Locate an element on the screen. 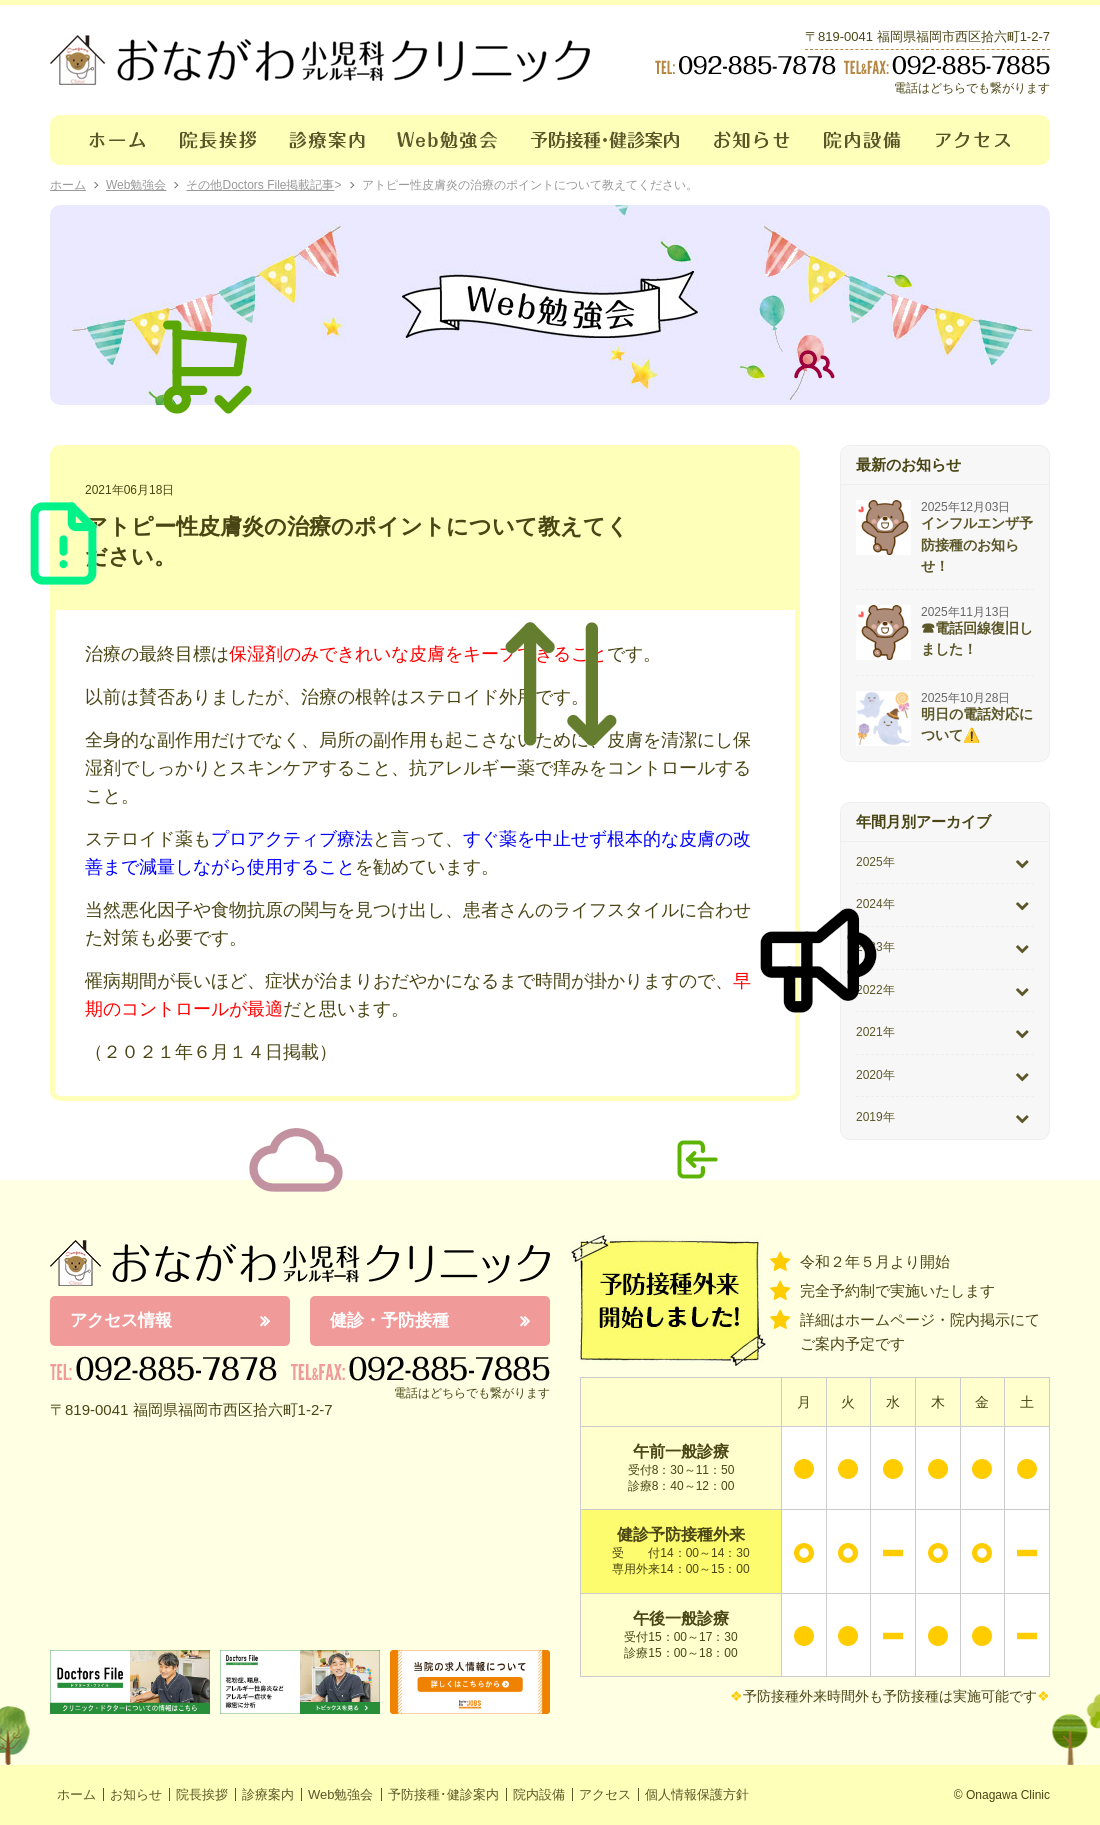  log in to your account is located at coordinates (696, 1159).